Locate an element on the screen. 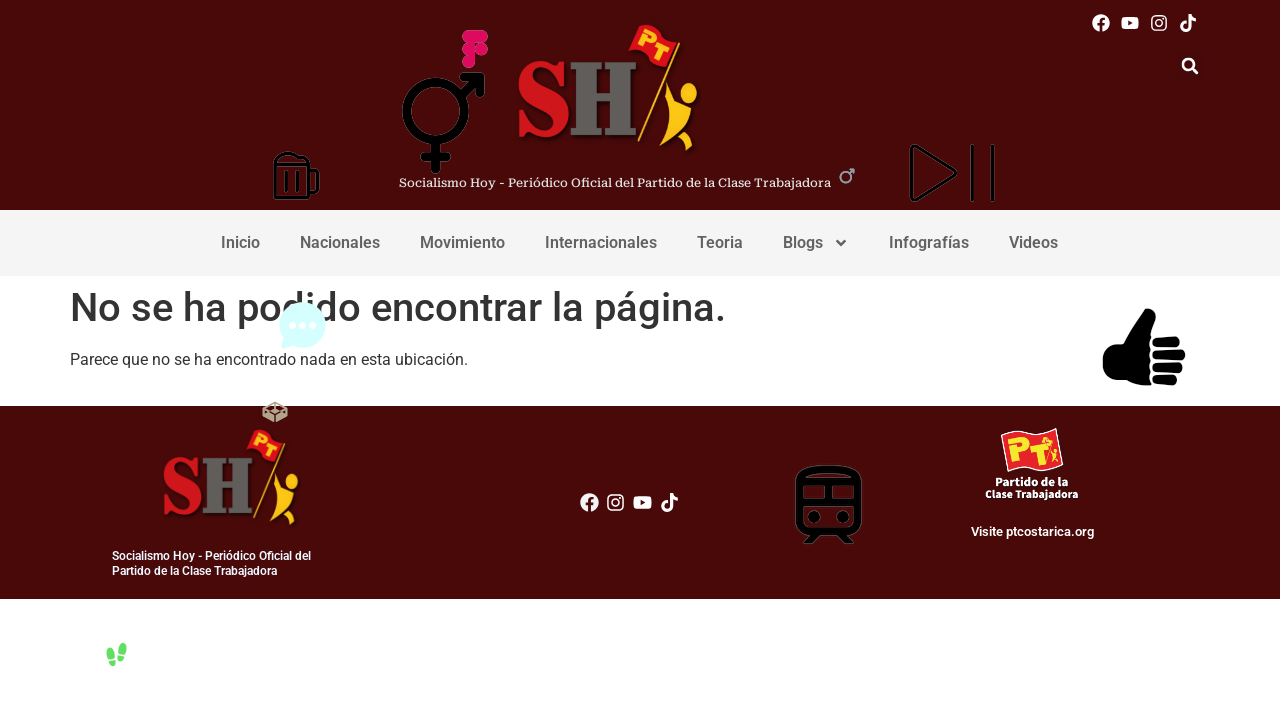 Image resolution: width=1280 pixels, height=720 pixels. open Figma design tool is located at coordinates (475, 49).